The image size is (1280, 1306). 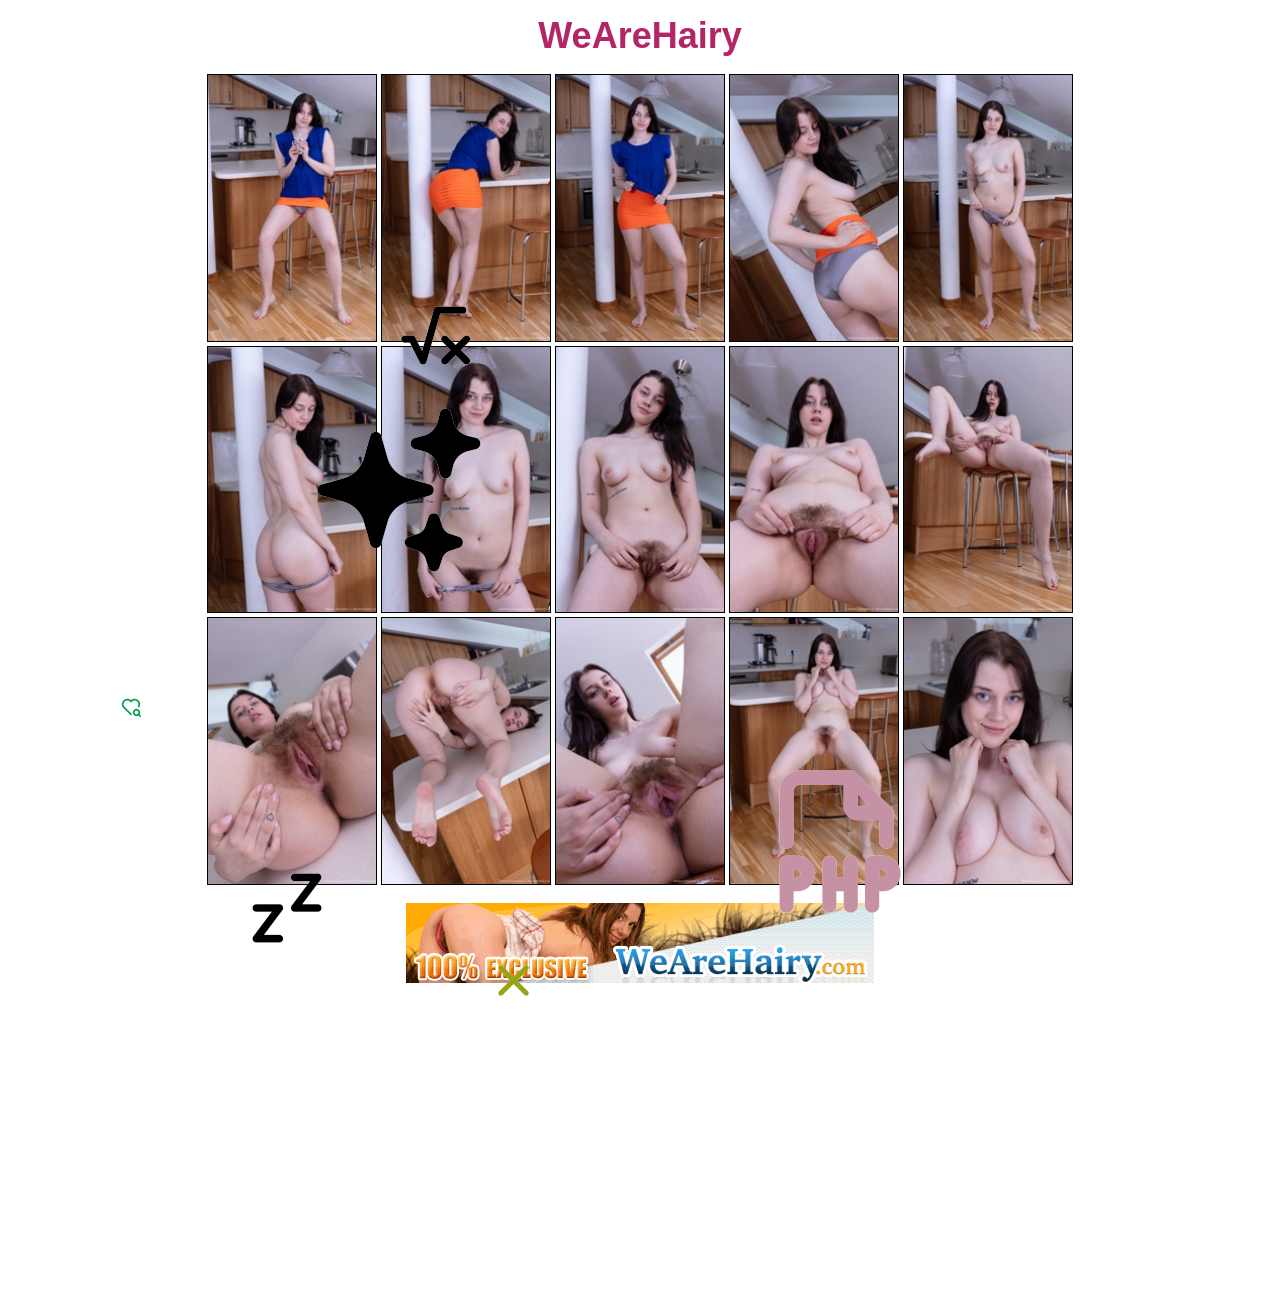 I want to click on indicates a PHP file type, so click(x=836, y=841).